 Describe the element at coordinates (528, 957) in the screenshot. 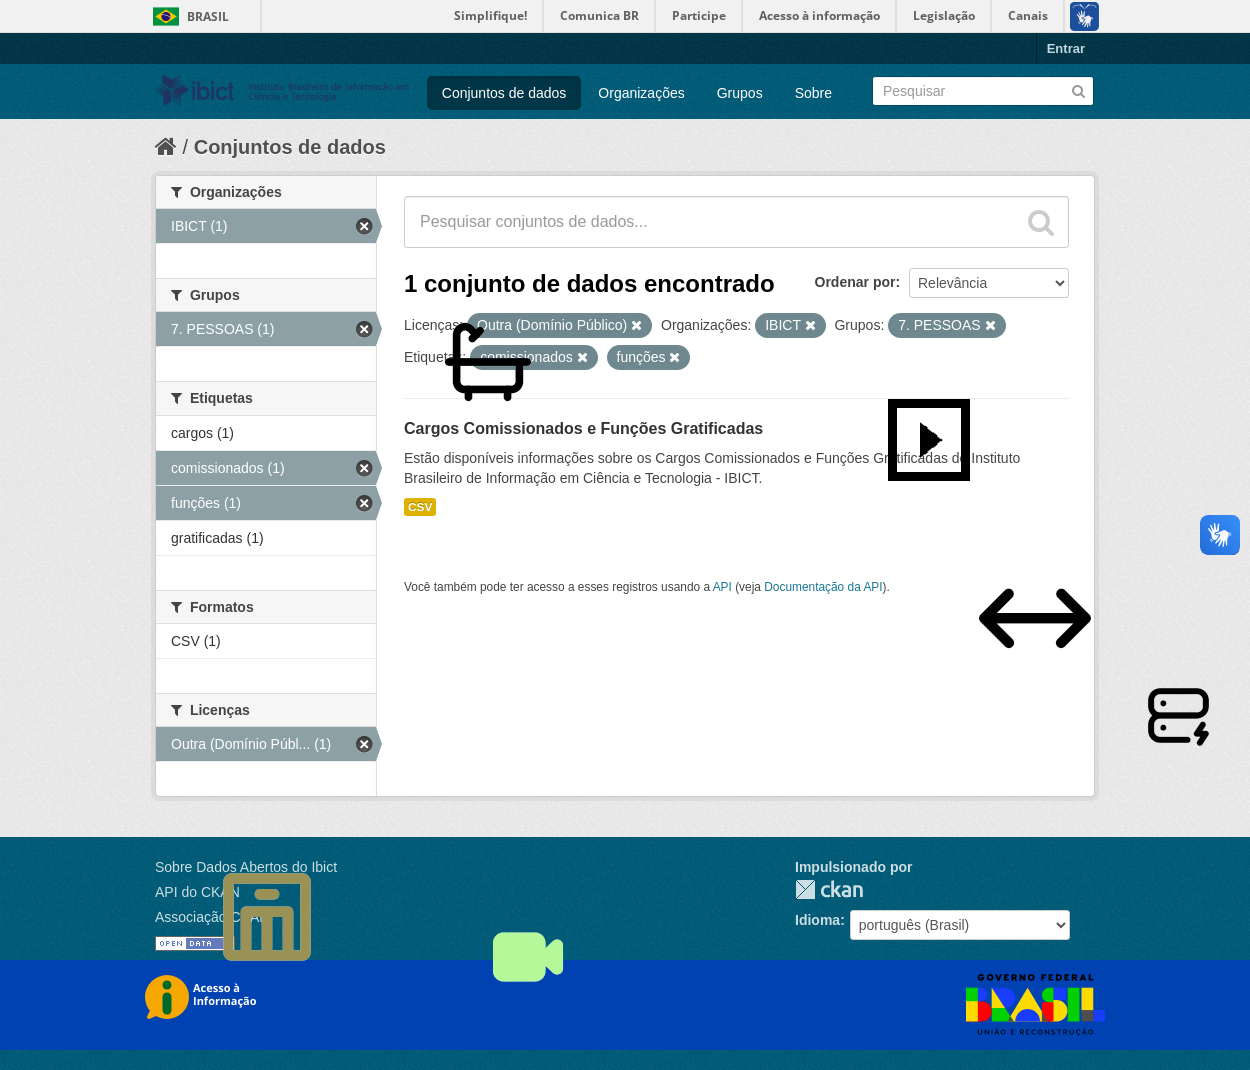

I see `start a video call` at that location.